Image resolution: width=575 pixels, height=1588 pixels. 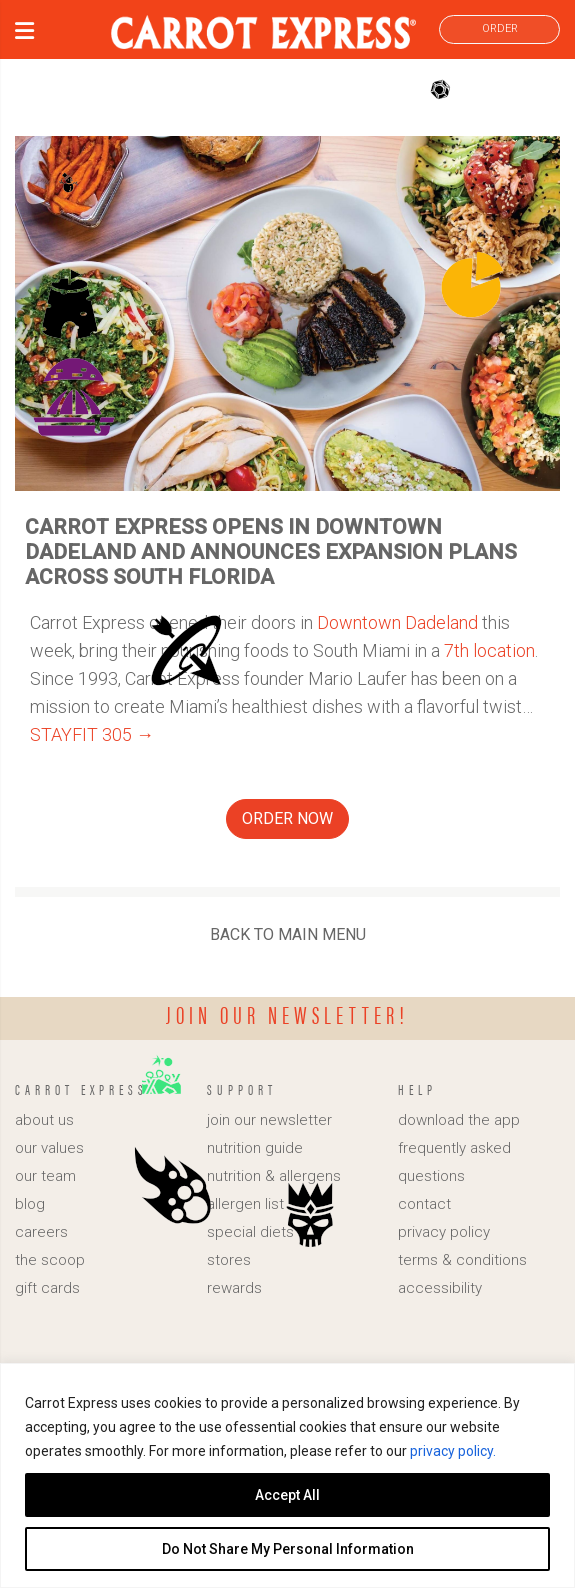 What do you see at coordinates (171, 1184) in the screenshot?
I see `activate fire or burn effect in game` at bounding box center [171, 1184].